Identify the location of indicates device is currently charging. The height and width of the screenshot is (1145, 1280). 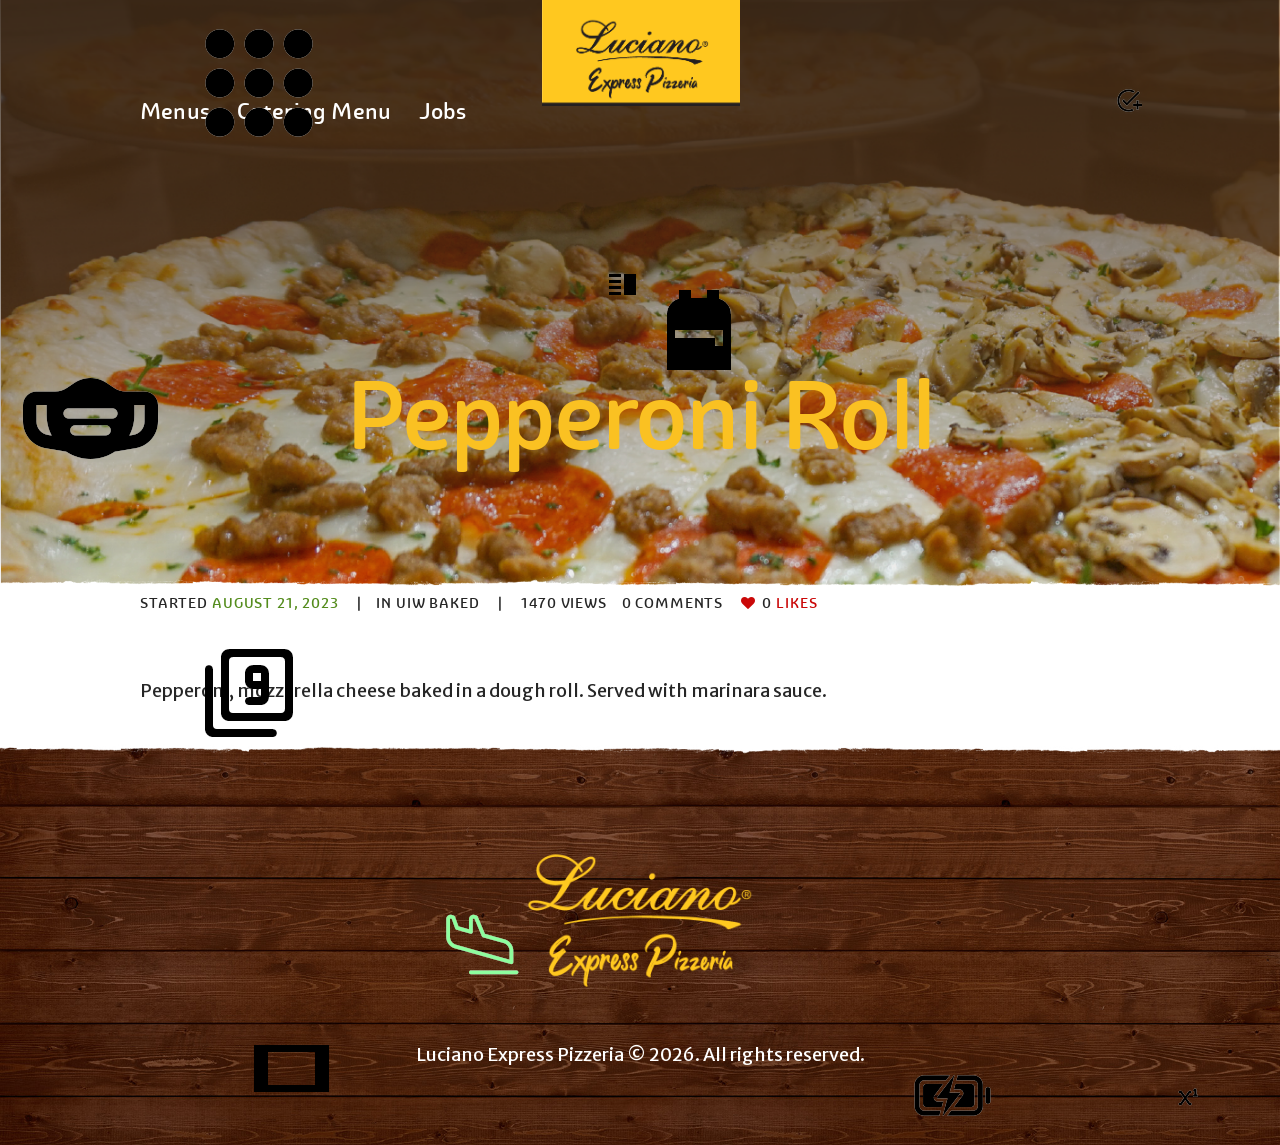
(952, 1095).